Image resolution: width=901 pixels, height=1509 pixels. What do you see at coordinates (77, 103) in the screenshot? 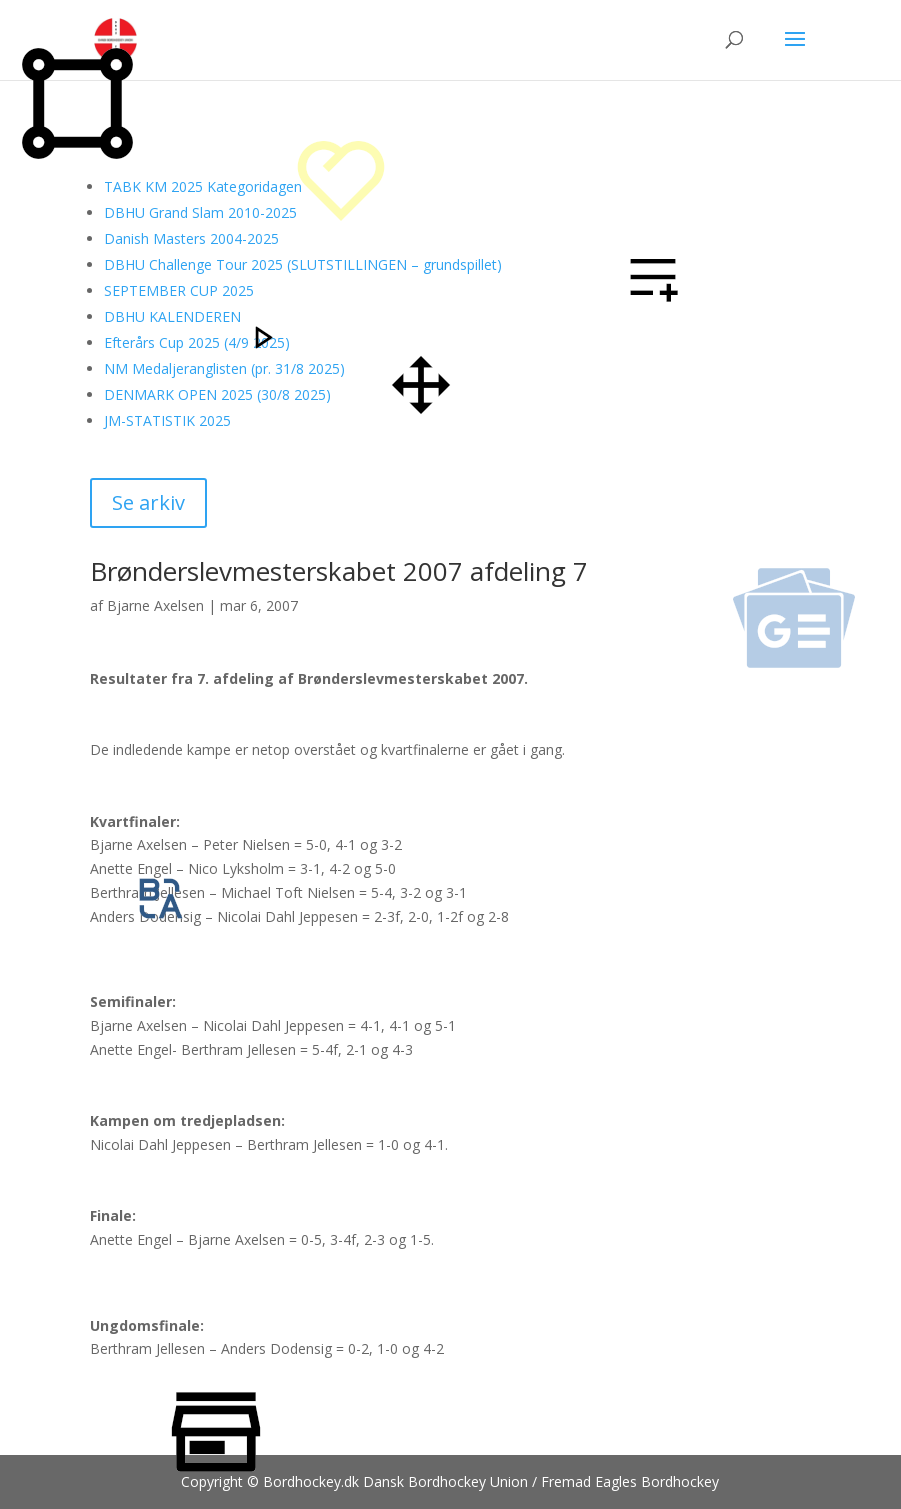
I see `access shape editing tools` at bounding box center [77, 103].